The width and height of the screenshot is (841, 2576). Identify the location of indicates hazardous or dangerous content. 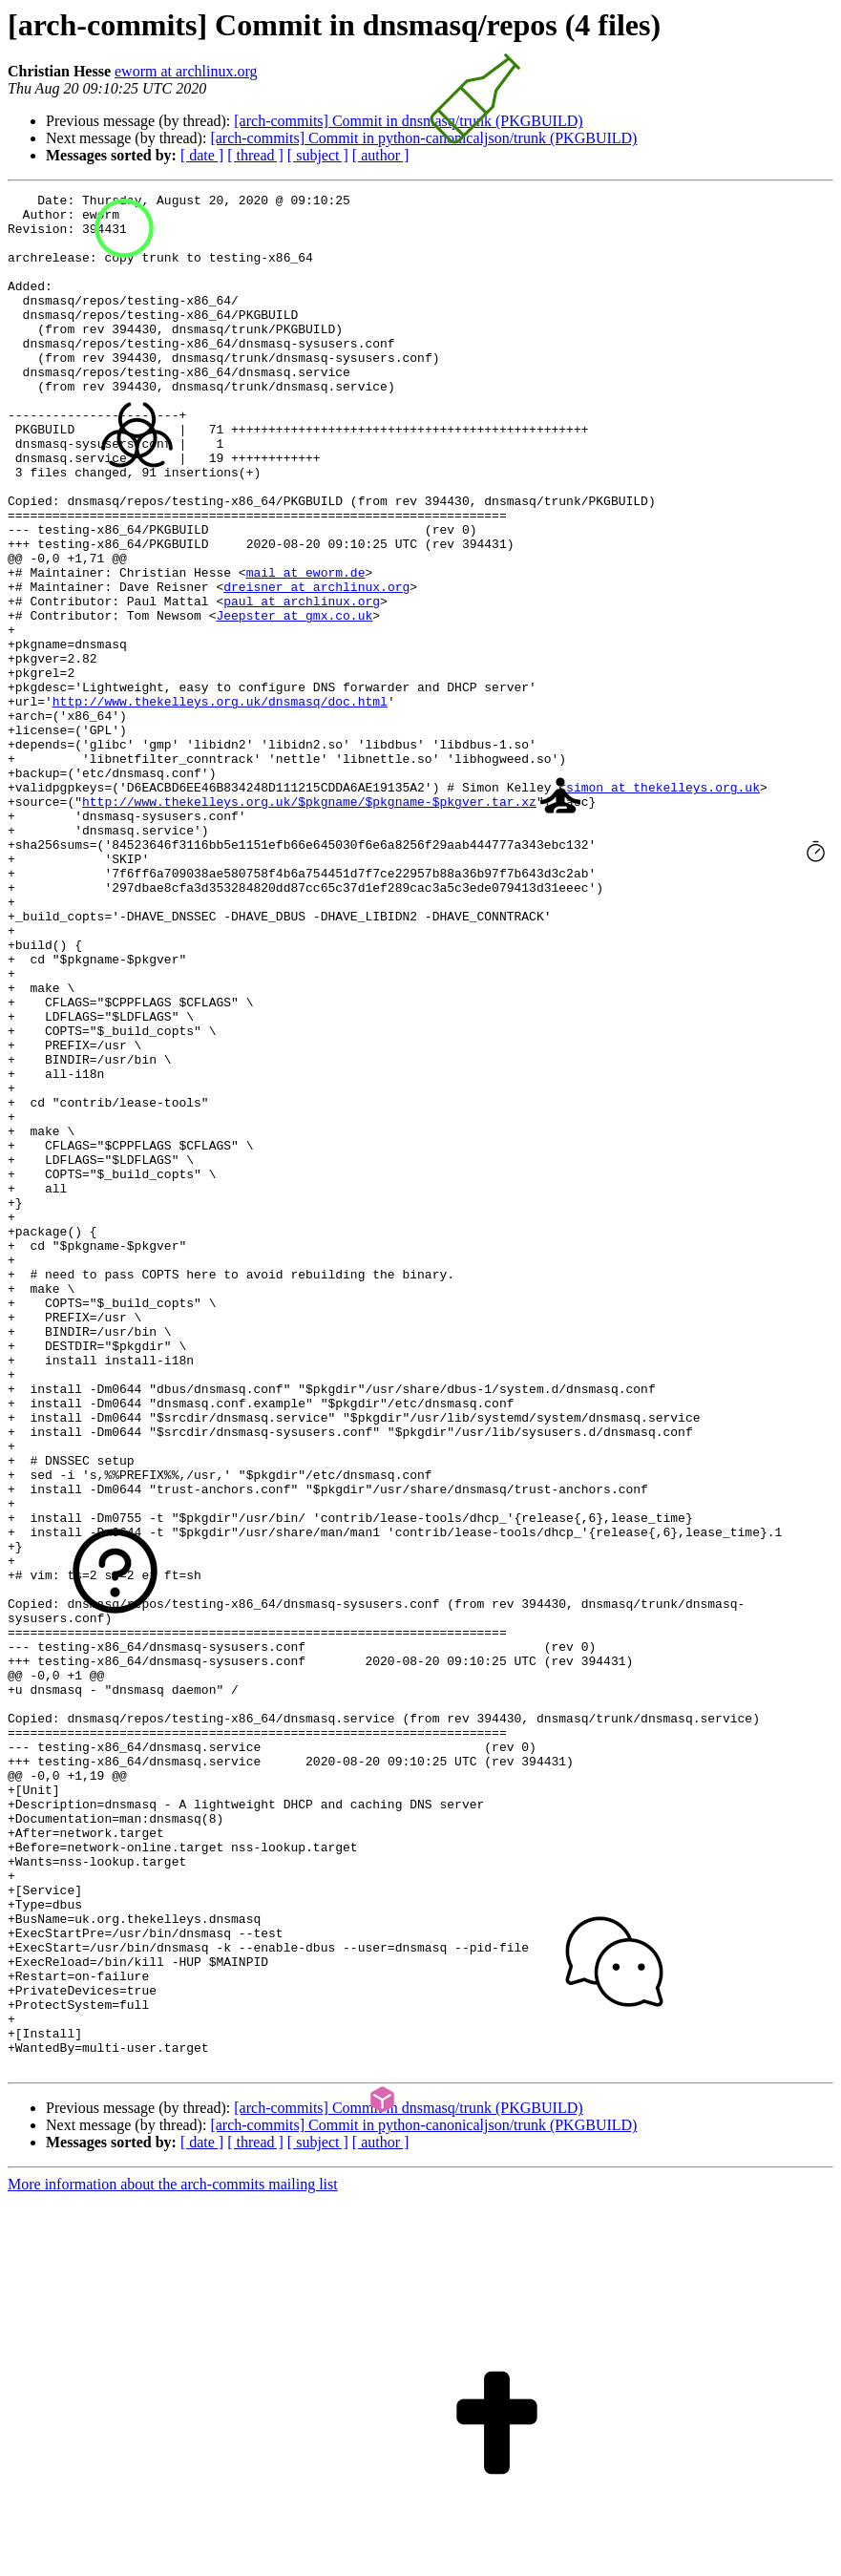
(137, 436).